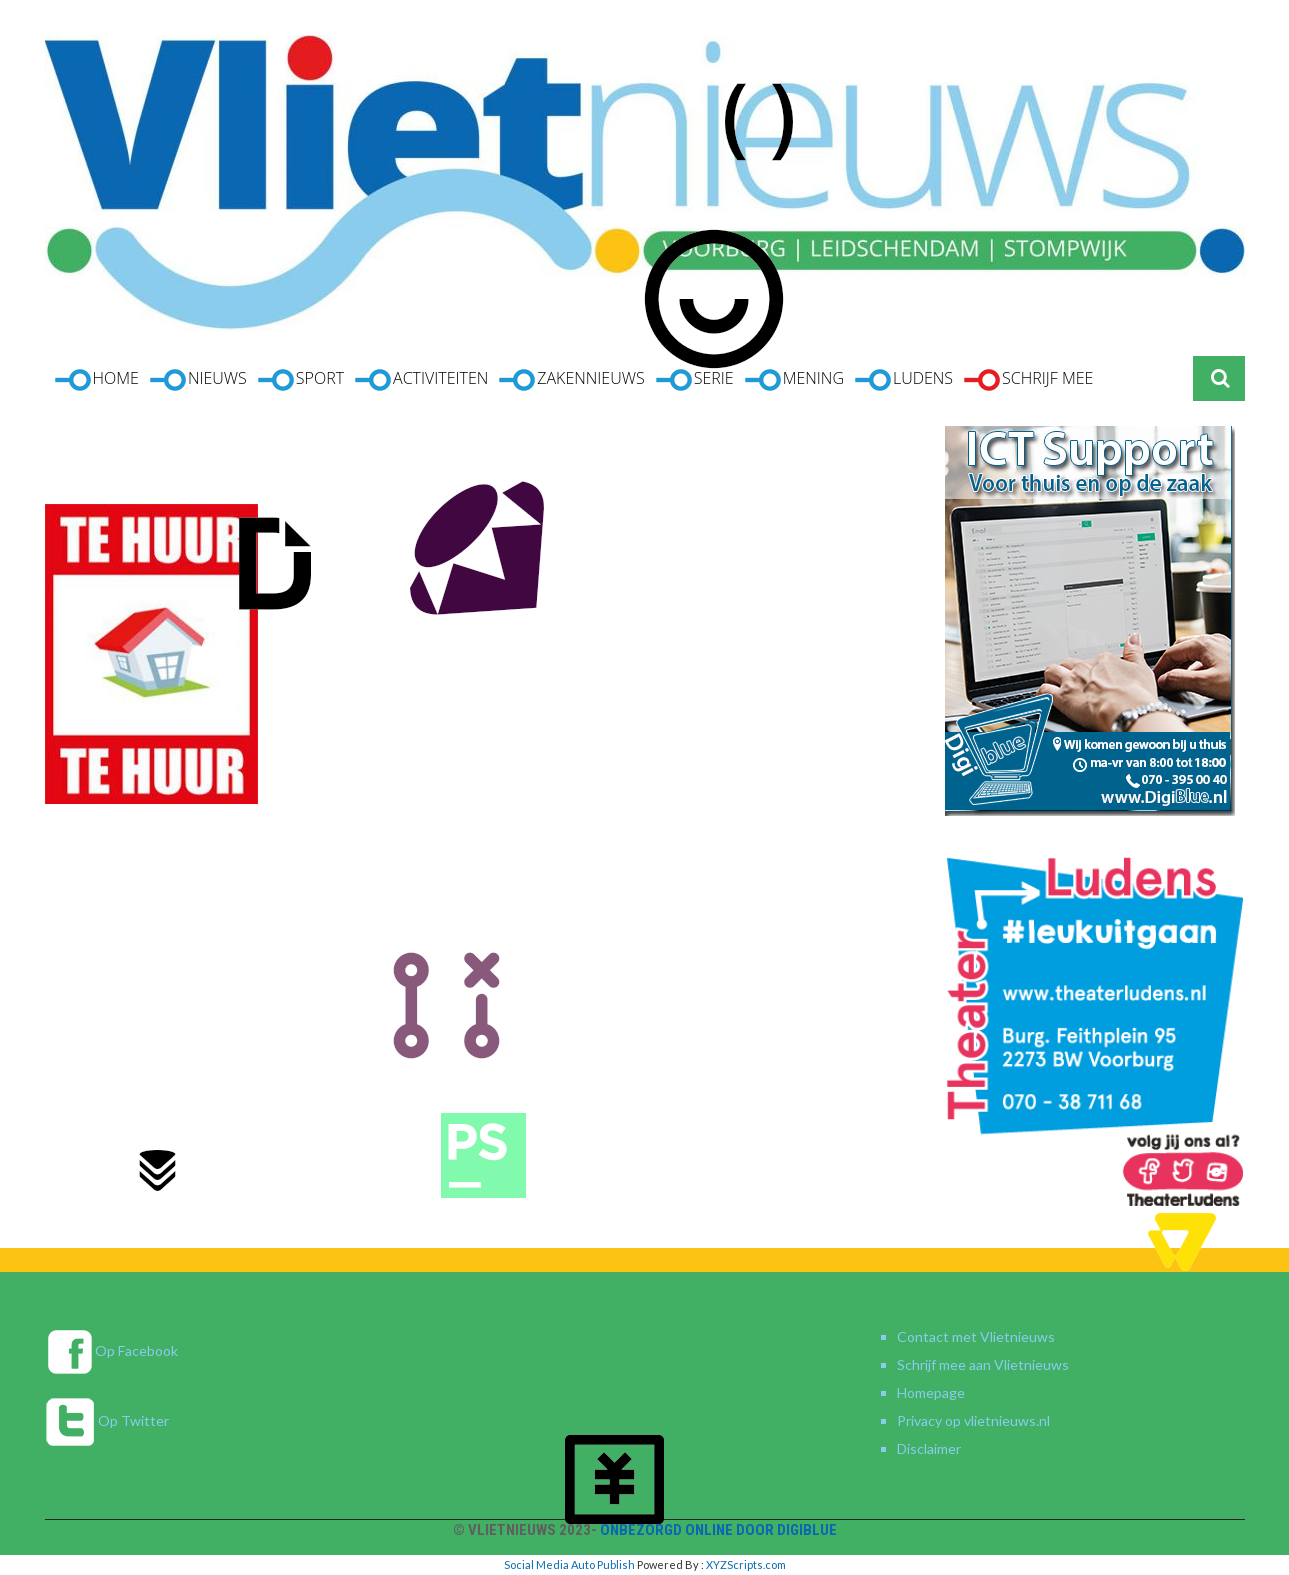  Describe the element at coordinates (1182, 1242) in the screenshot. I see `visit the VTEX website or platform` at that location.